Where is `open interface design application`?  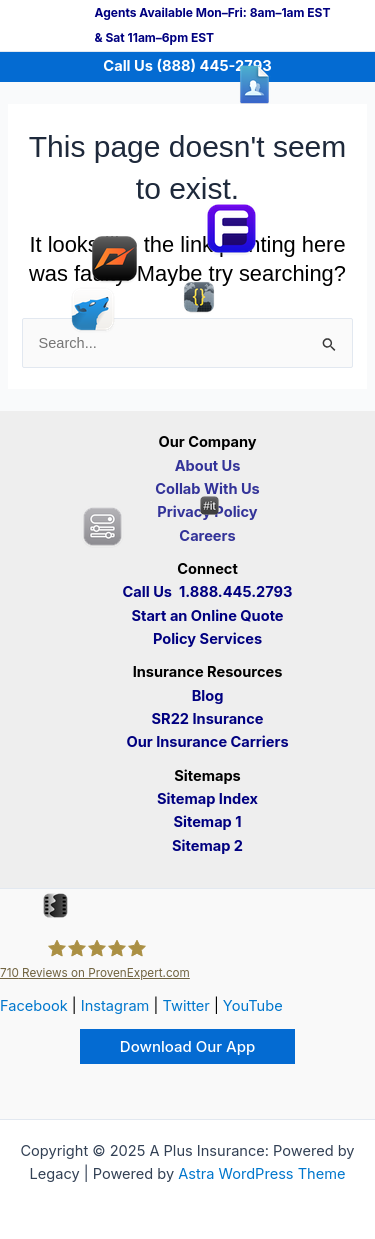 open interface design application is located at coordinates (102, 526).